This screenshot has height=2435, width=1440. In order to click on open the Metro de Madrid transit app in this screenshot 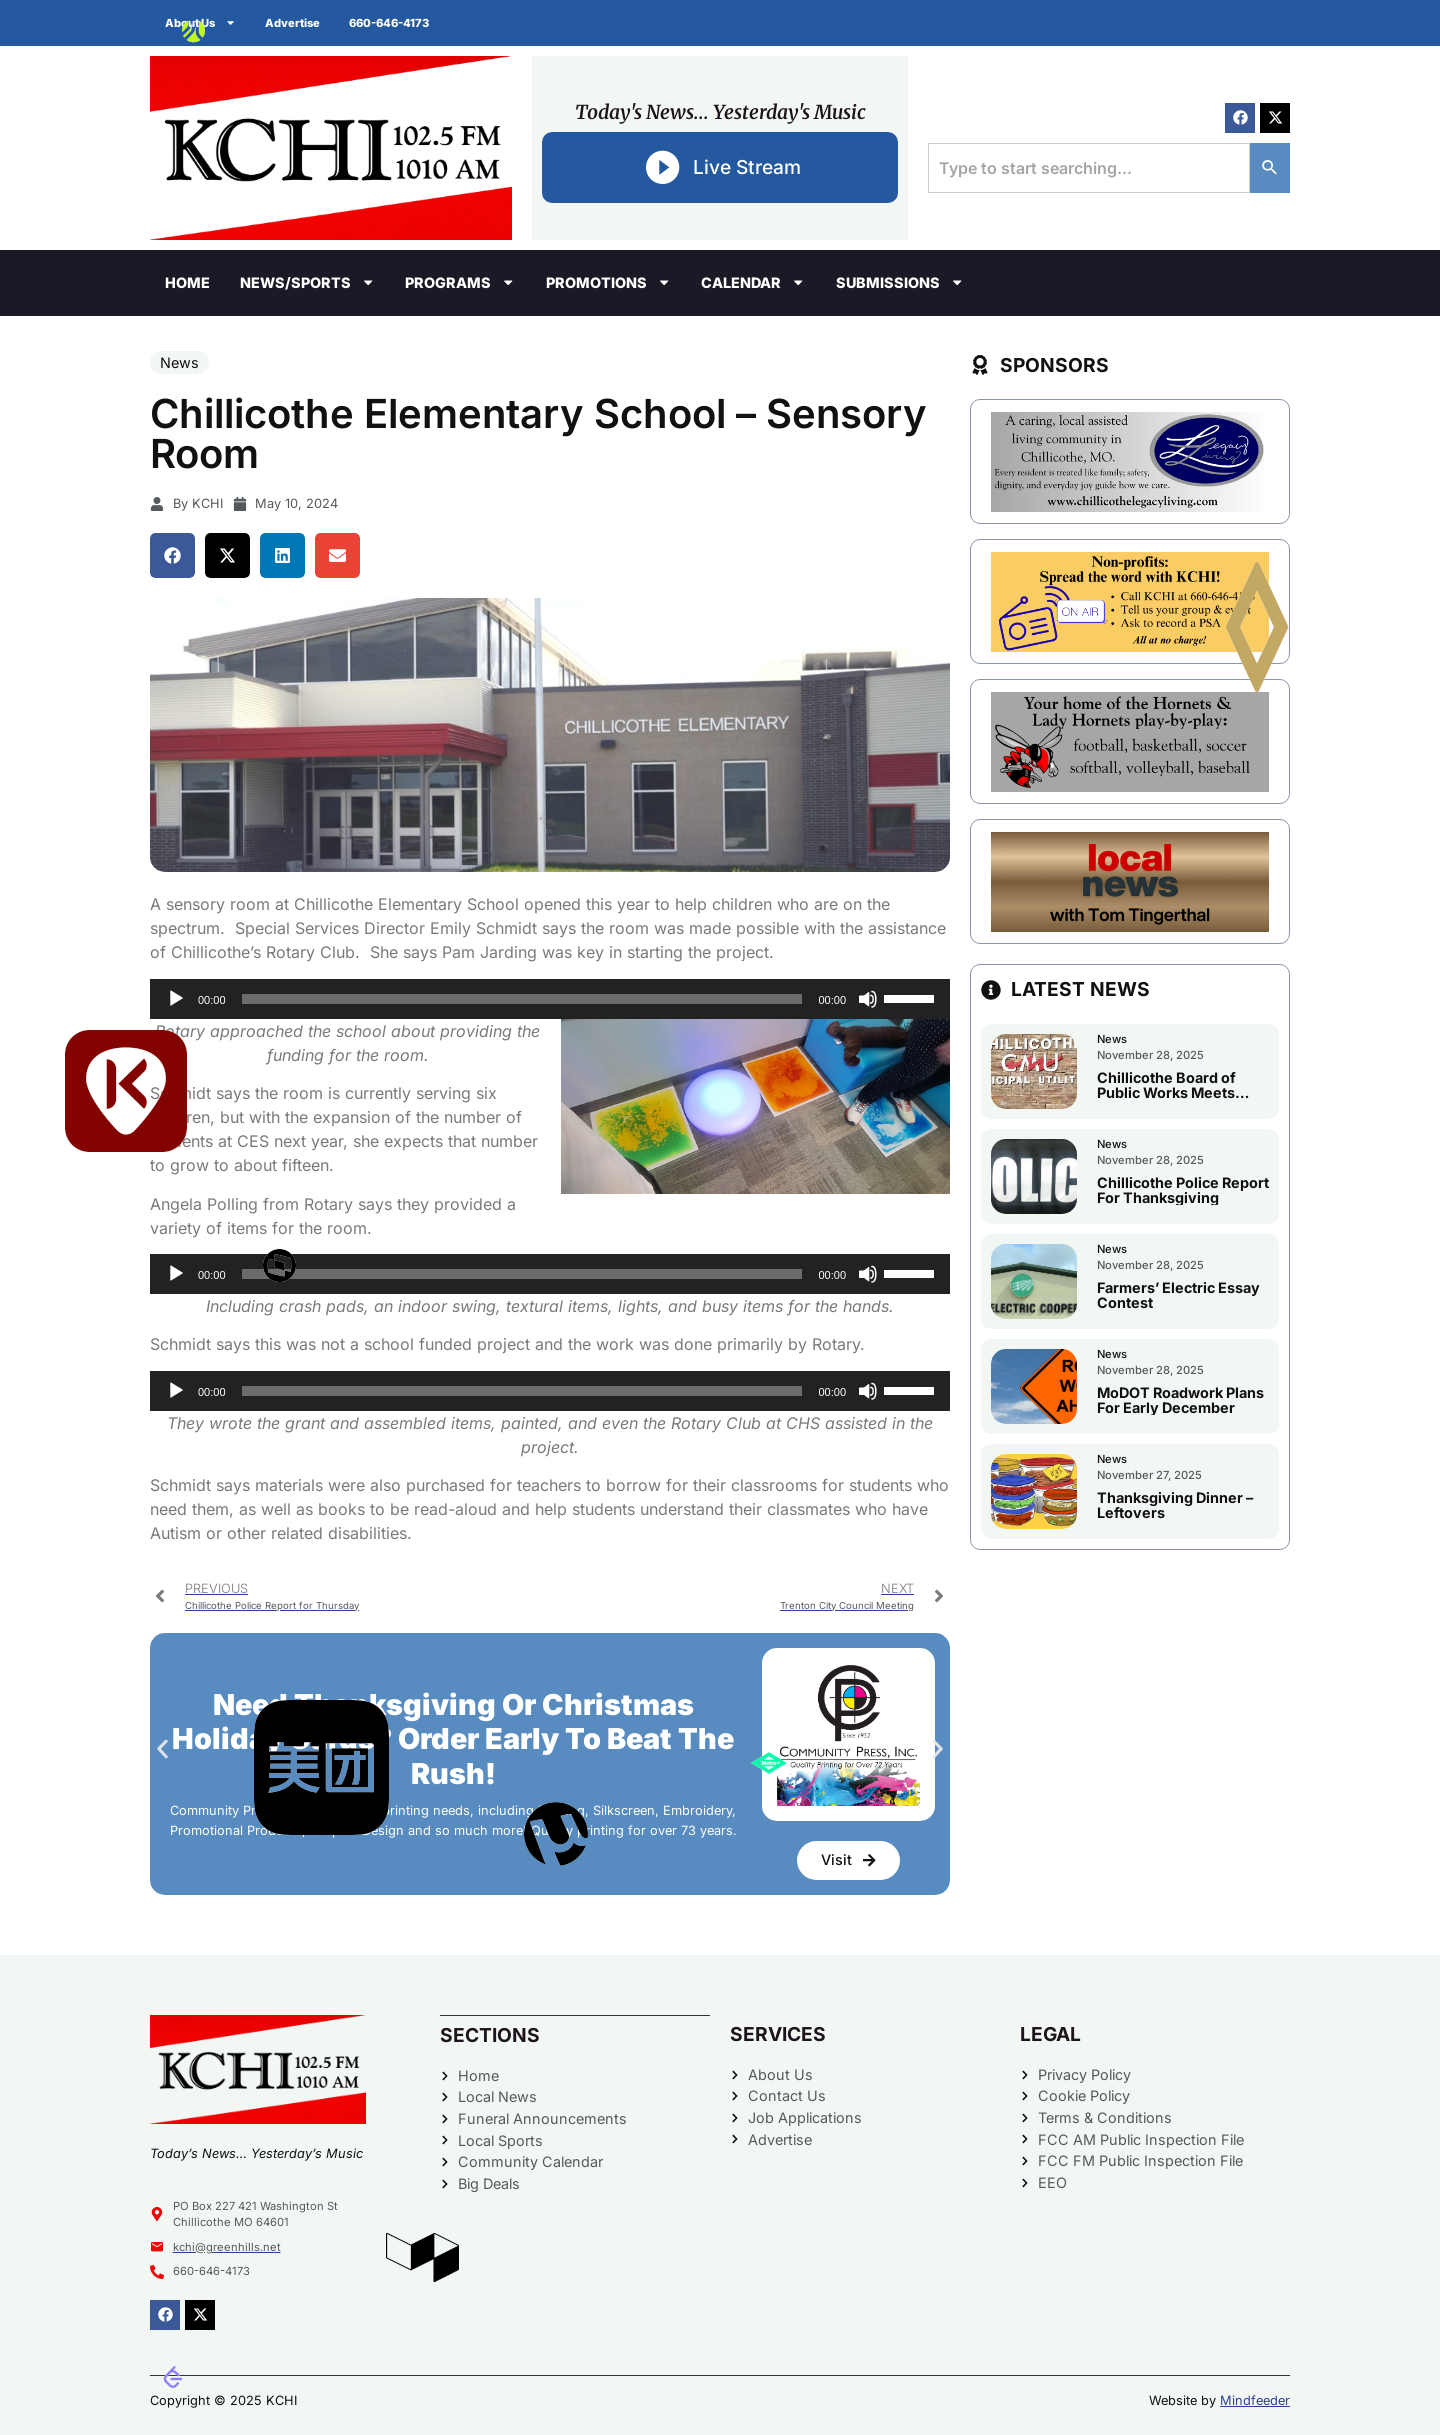, I will do `click(769, 1763)`.